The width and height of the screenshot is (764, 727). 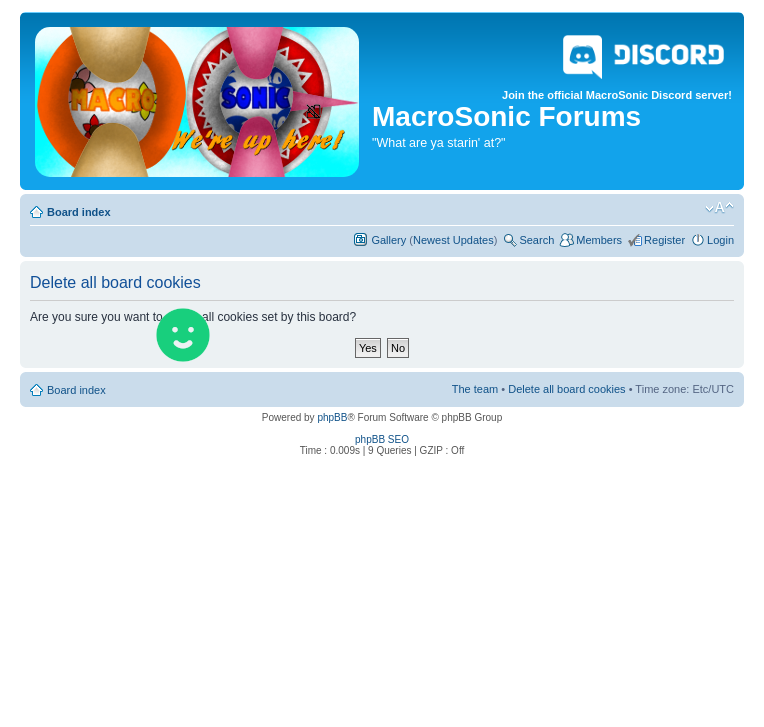 I want to click on add a reaction or emoji to a message, so click(x=183, y=335).